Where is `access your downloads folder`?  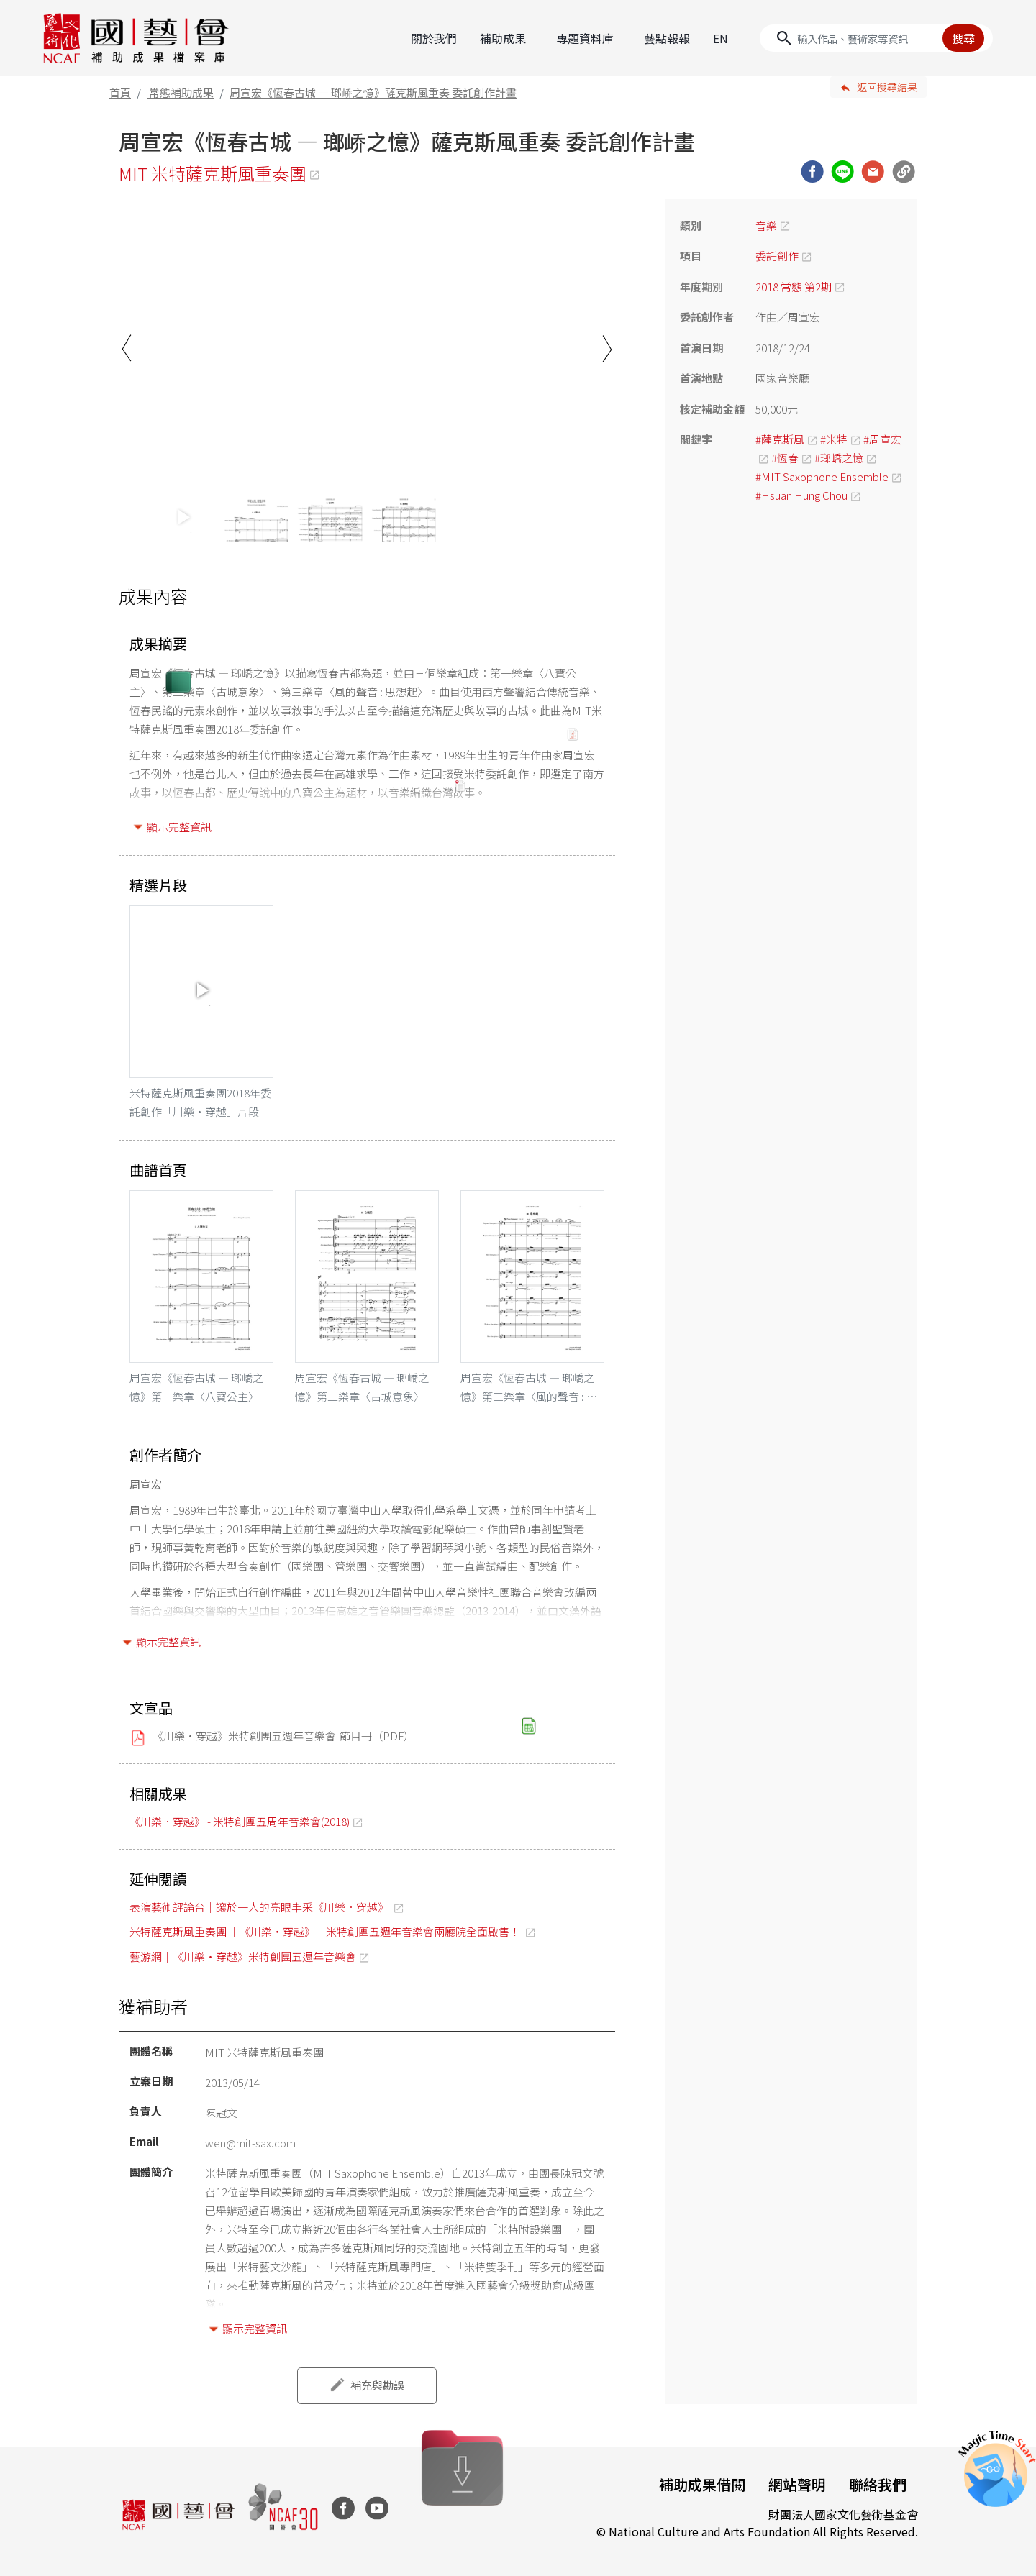
access your downloads folder is located at coordinates (462, 2467).